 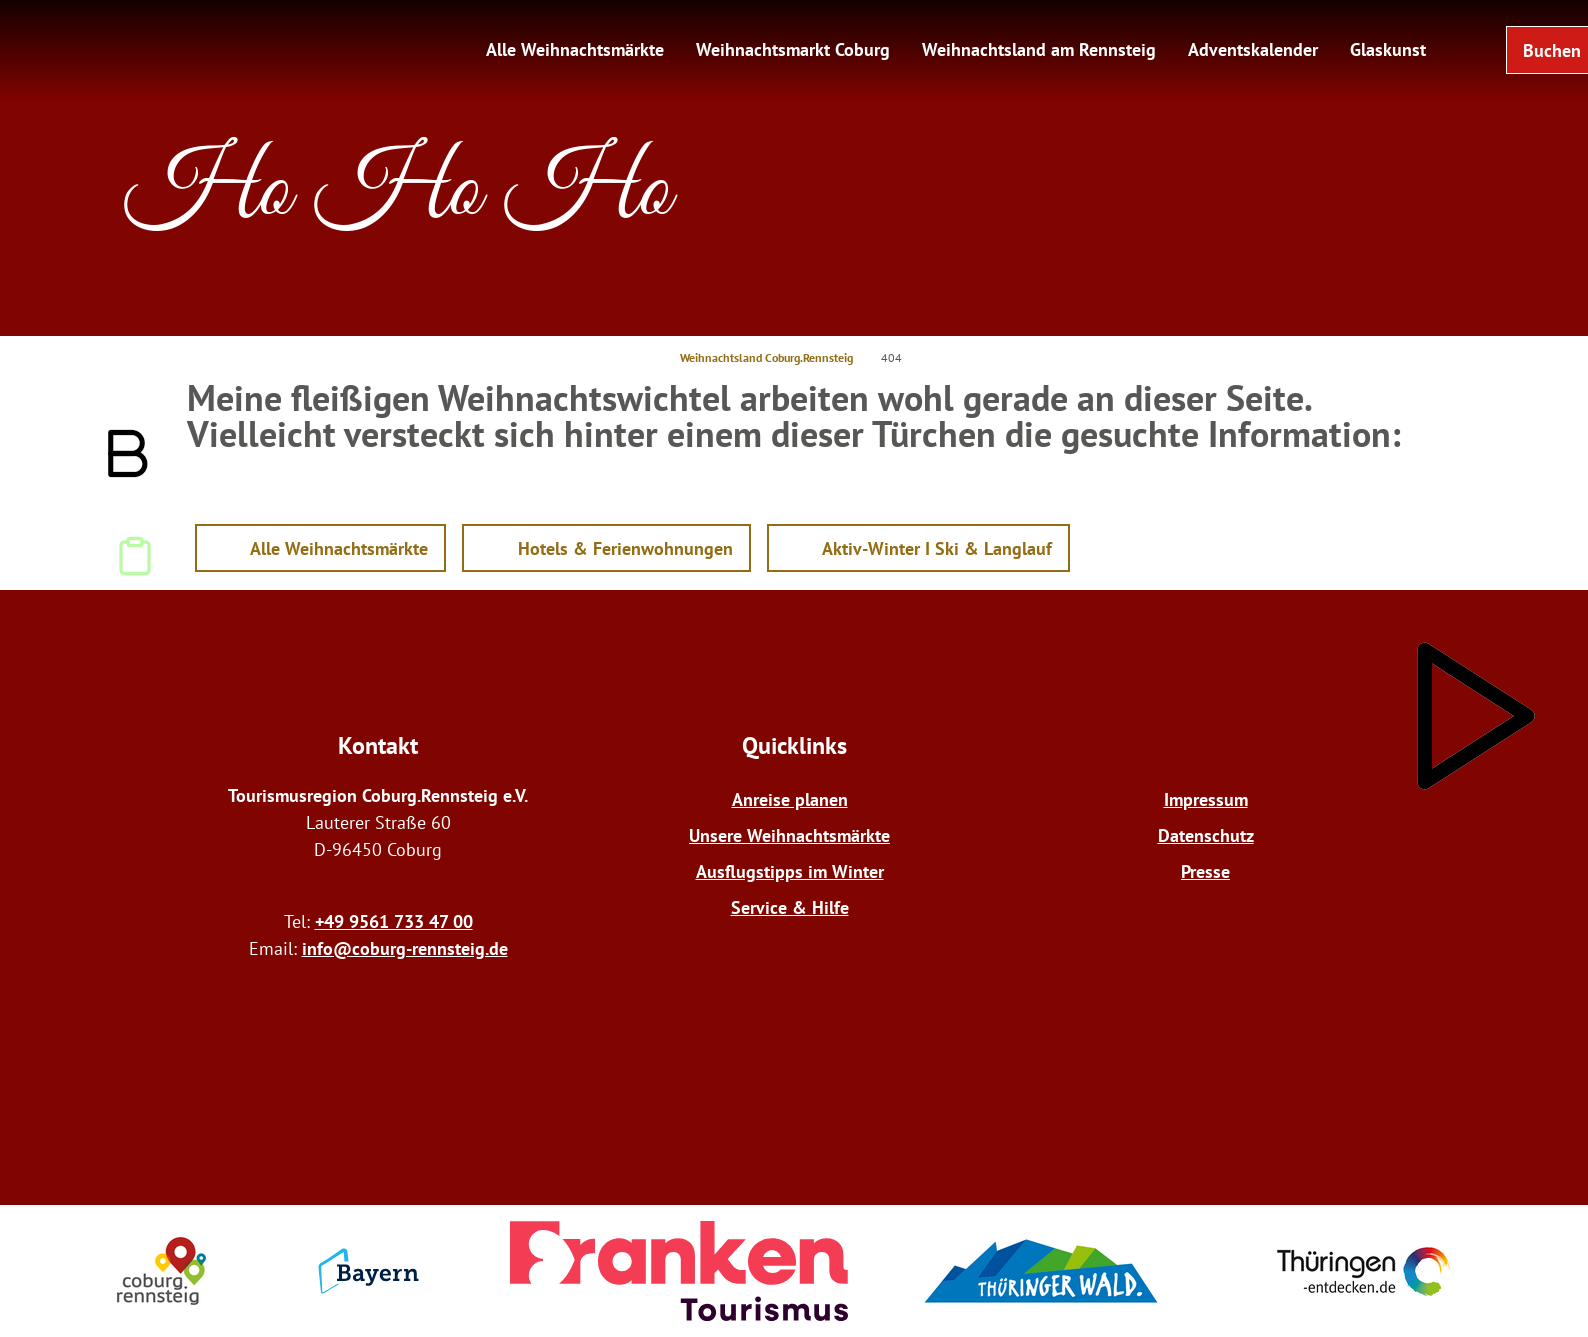 I want to click on copy to clipboard, so click(x=135, y=556).